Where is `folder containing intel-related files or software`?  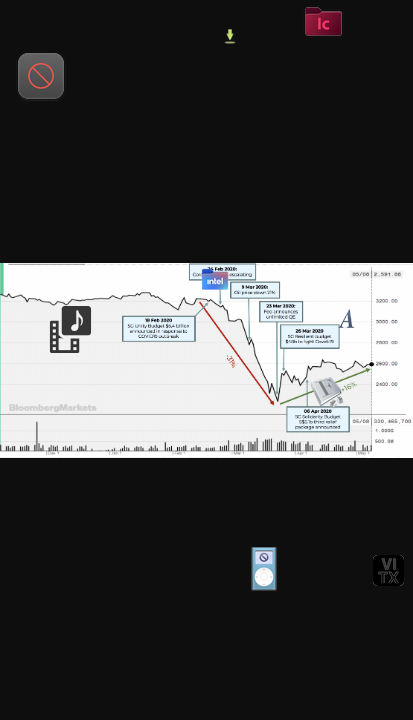
folder containing intel-related files or software is located at coordinates (215, 280).